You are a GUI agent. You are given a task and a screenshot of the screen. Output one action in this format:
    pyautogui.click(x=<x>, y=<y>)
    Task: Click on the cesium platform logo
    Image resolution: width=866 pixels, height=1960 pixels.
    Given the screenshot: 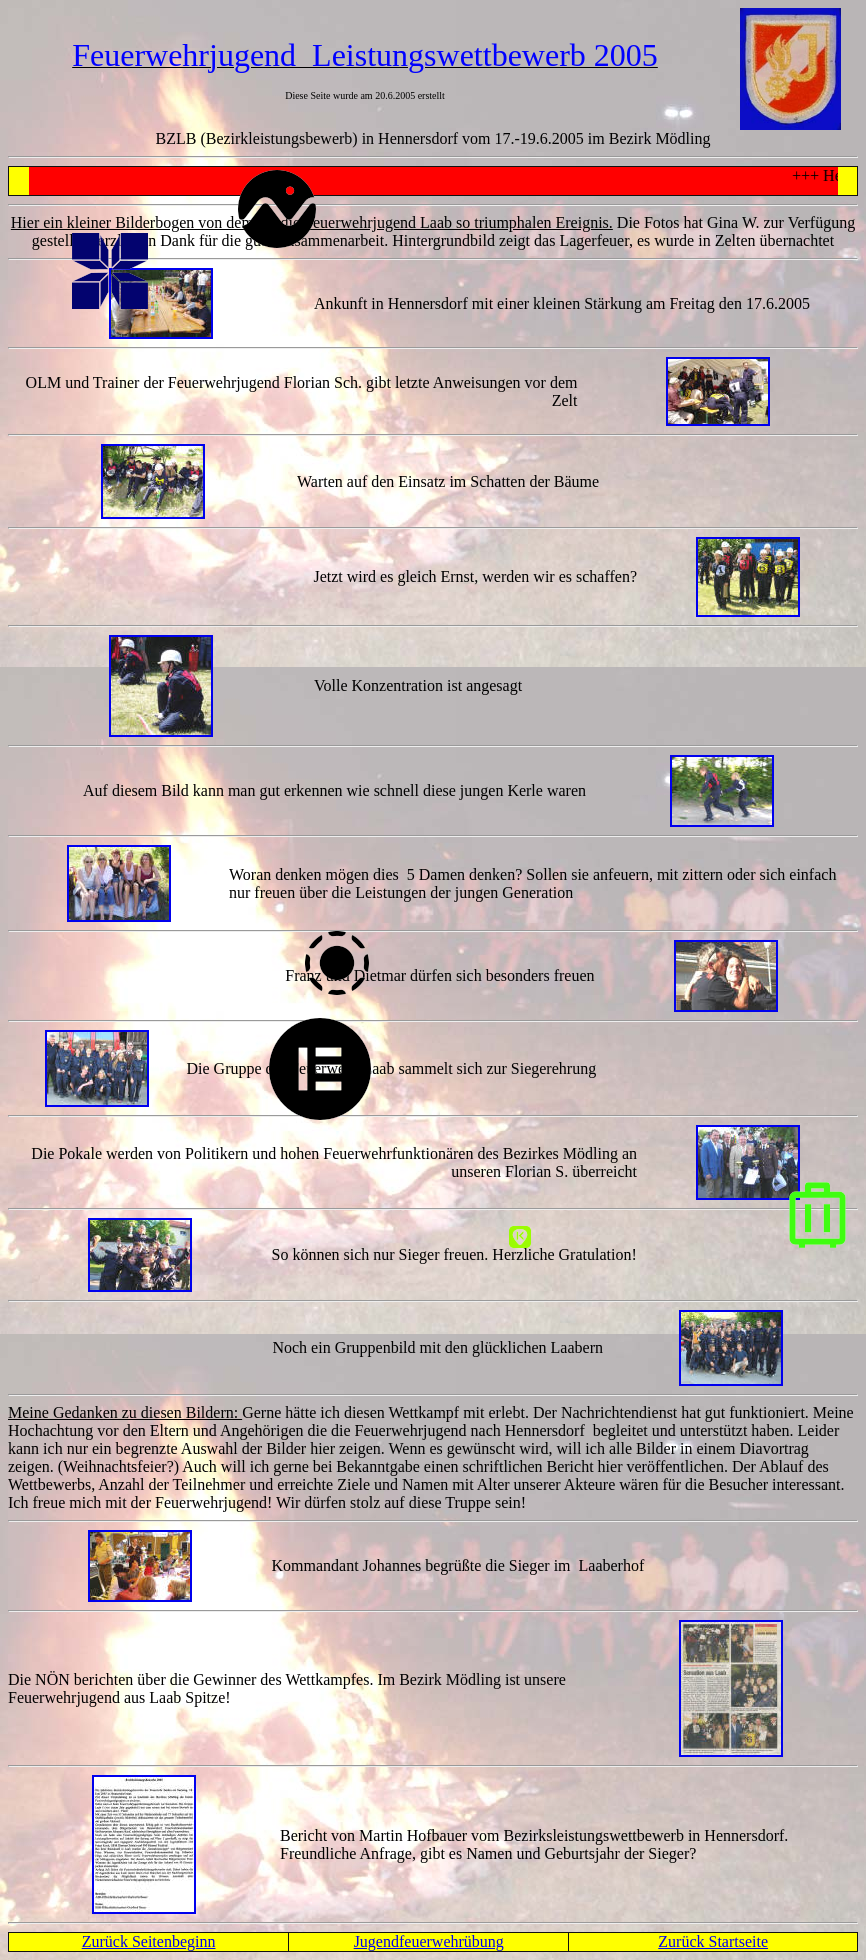 What is the action you would take?
    pyautogui.click(x=277, y=209)
    